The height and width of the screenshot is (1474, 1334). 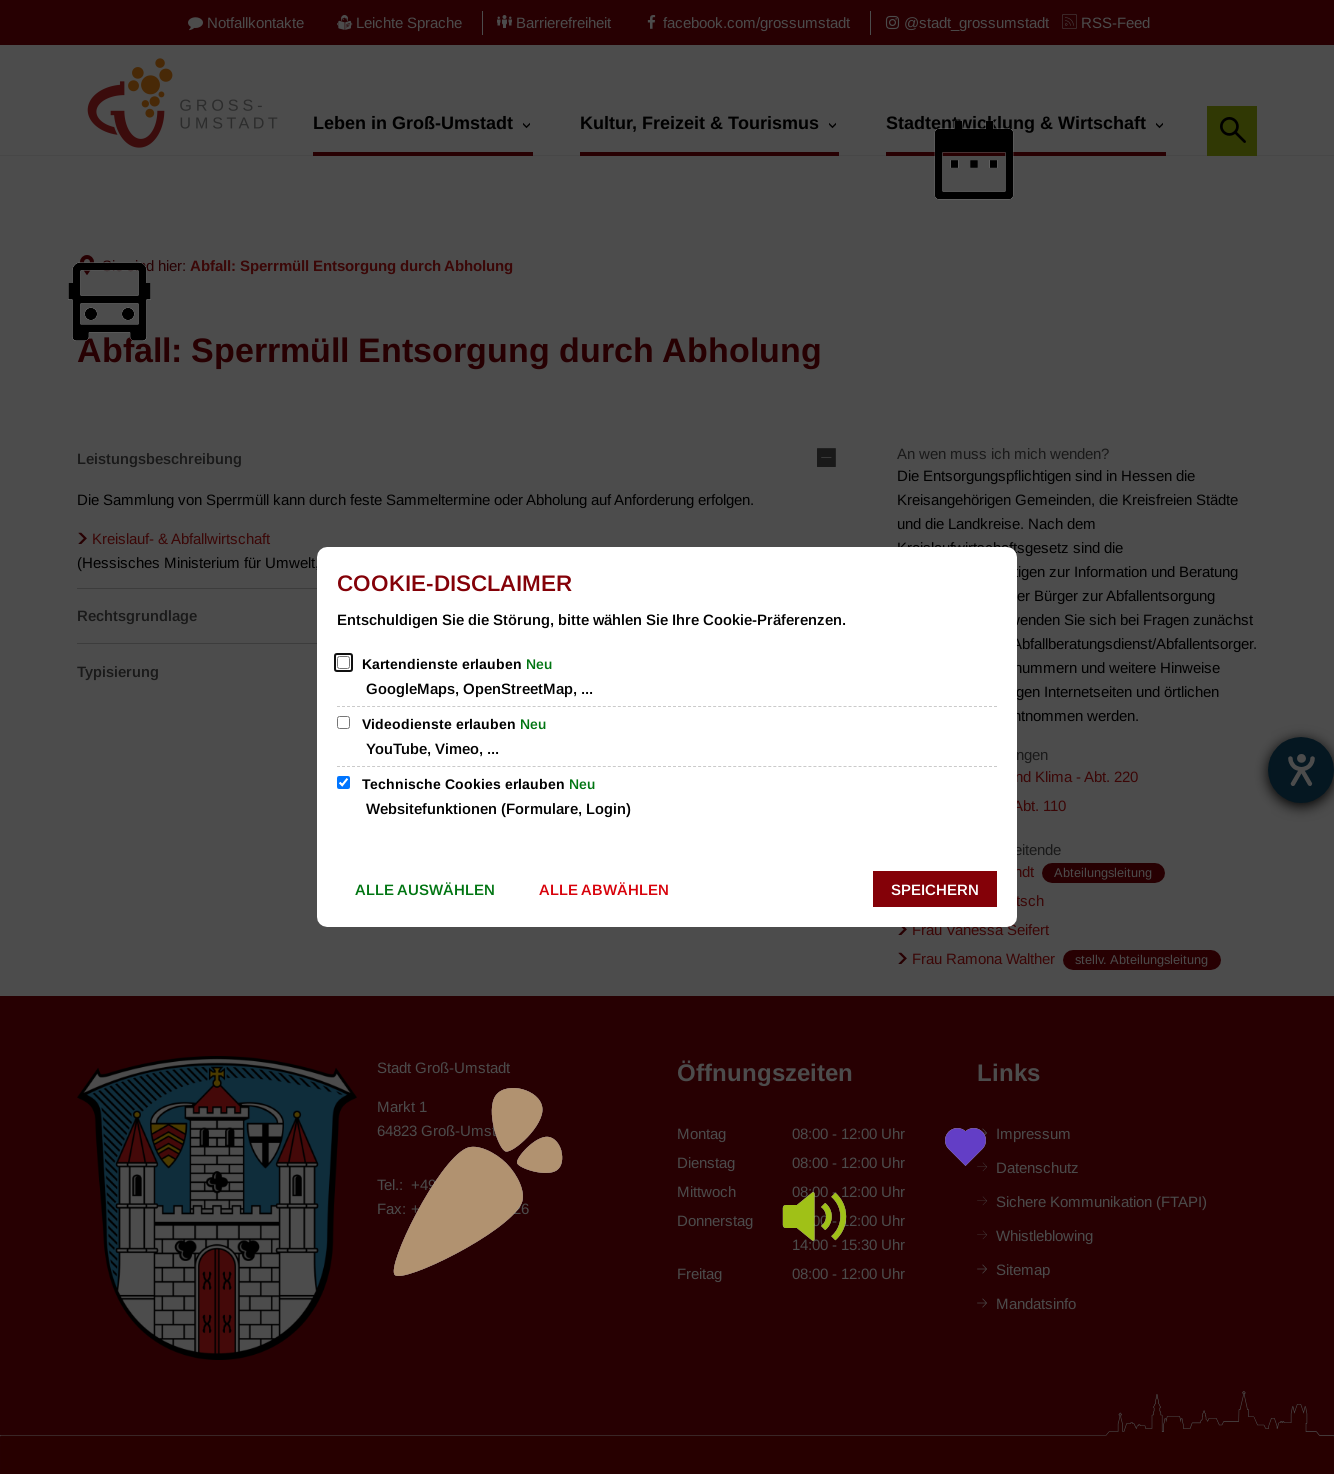 I want to click on add to favorites, so click(x=965, y=1146).